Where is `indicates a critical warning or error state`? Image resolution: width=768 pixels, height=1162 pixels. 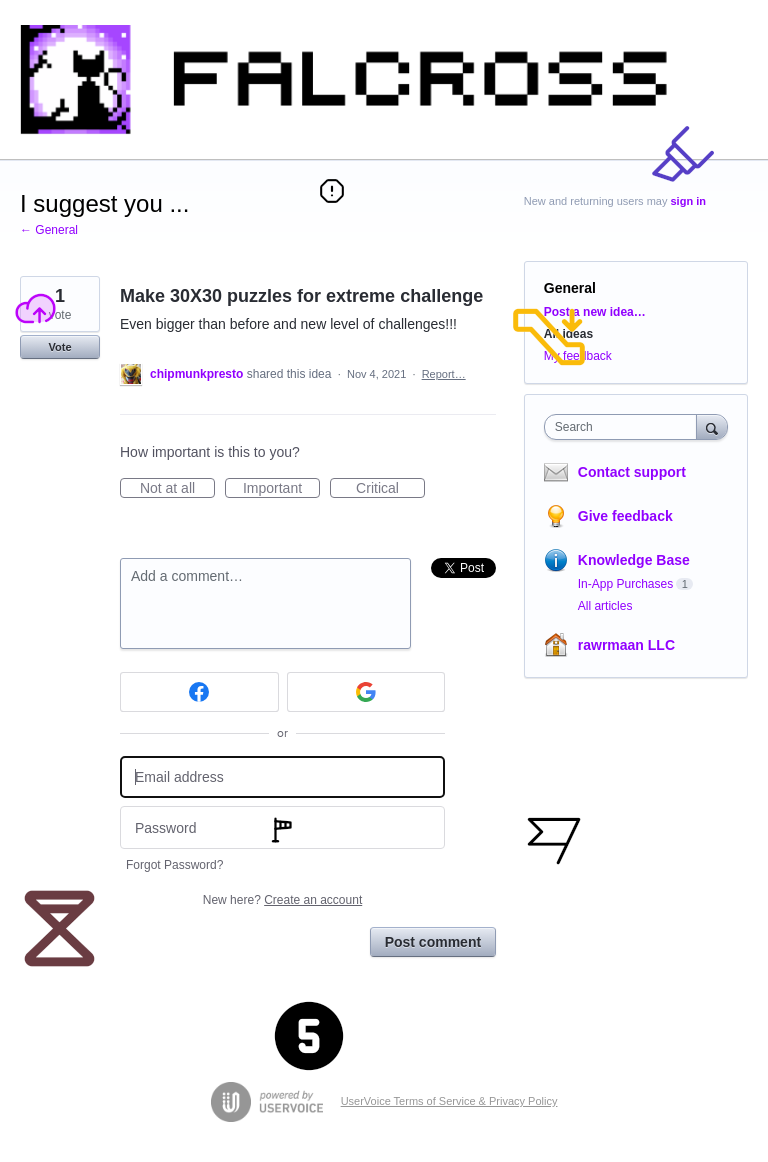
indicates a critical warning or error state is located at coordinates (332, 191).